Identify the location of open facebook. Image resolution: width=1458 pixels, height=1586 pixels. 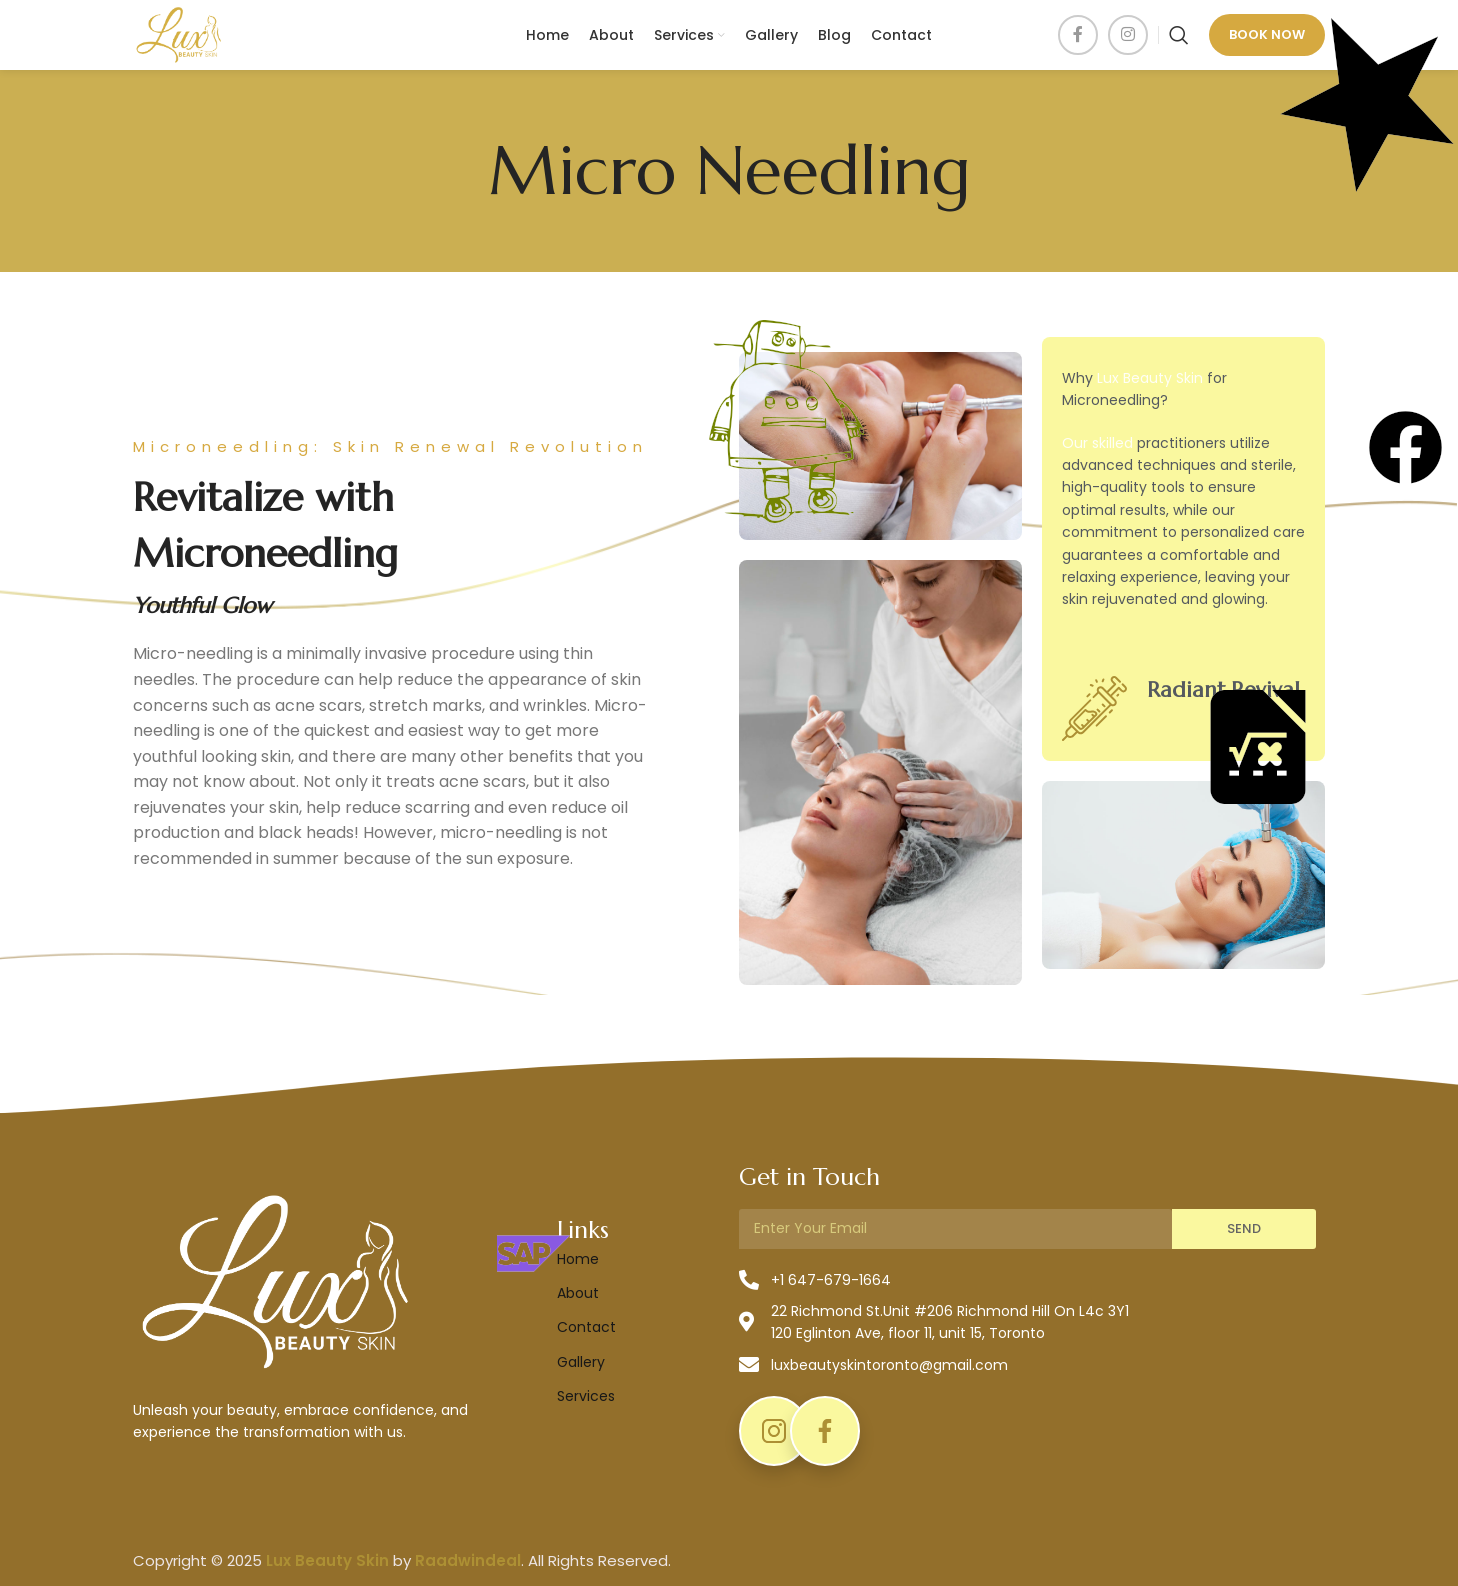
(1405, 447).